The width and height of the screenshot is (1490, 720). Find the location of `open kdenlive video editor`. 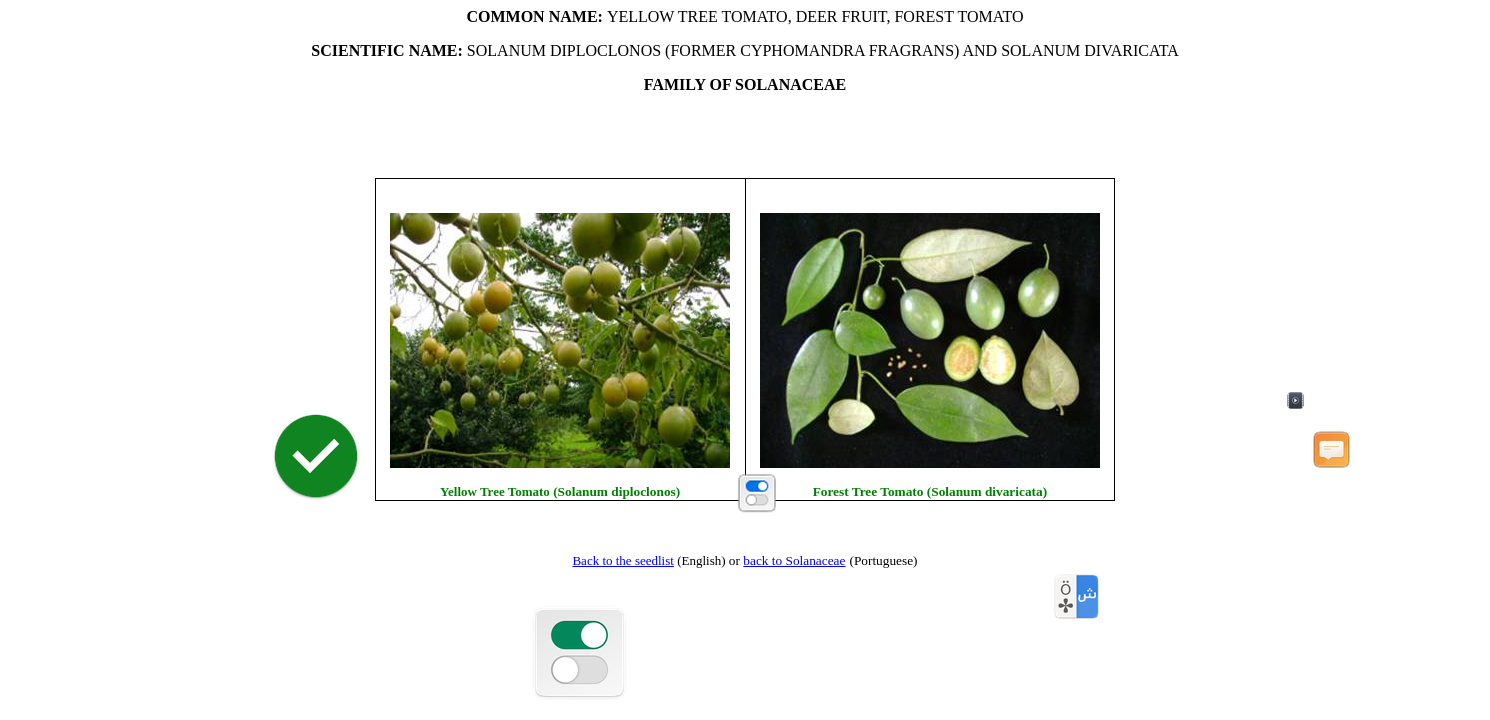

open kdenlive video editor is located at coordinates (1295, 400).